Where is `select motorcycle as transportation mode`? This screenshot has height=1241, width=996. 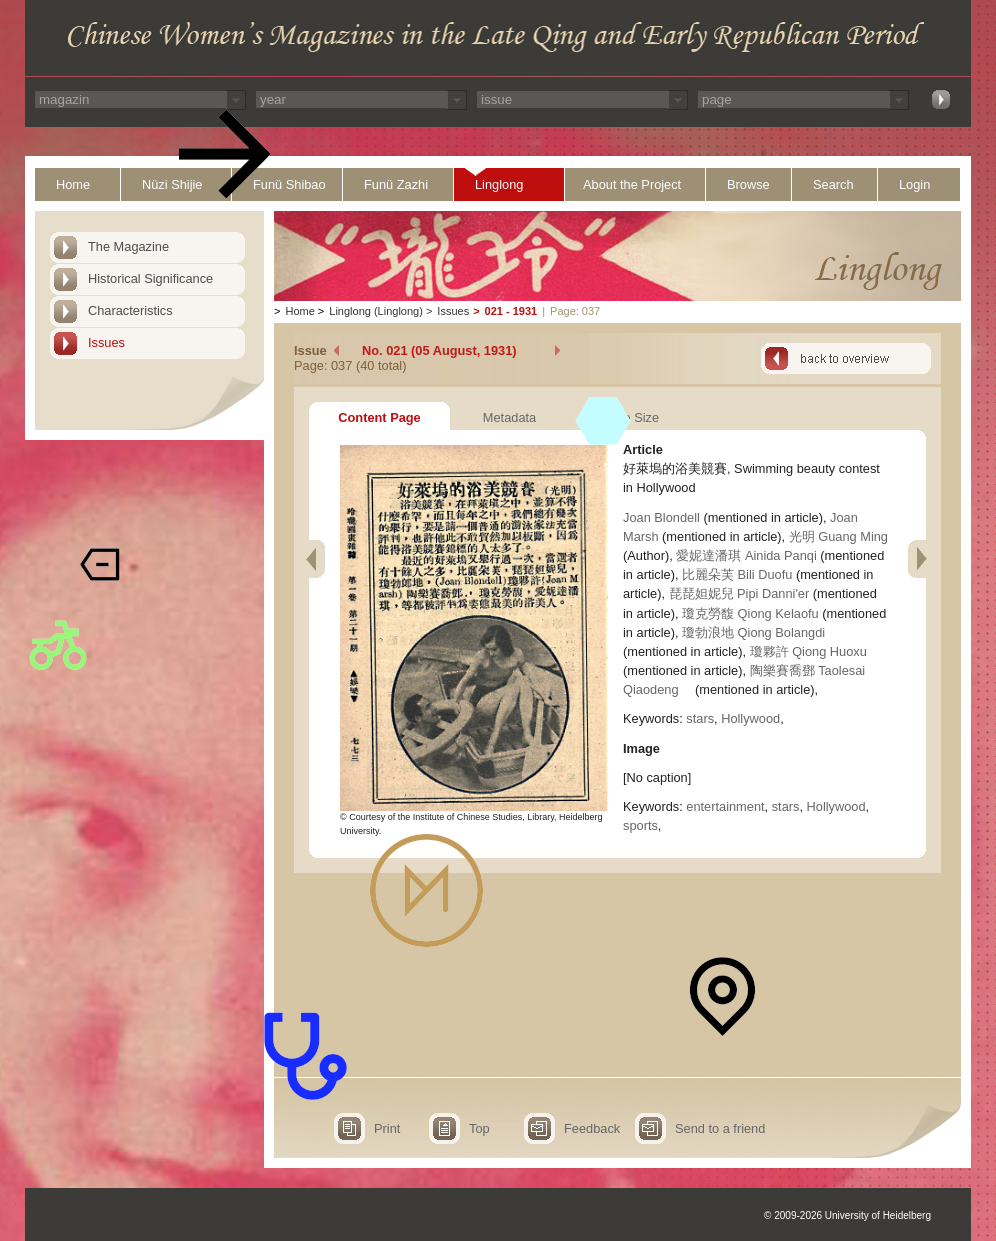 select motorcycle as transportation mode is located at coordinates (58, 644).